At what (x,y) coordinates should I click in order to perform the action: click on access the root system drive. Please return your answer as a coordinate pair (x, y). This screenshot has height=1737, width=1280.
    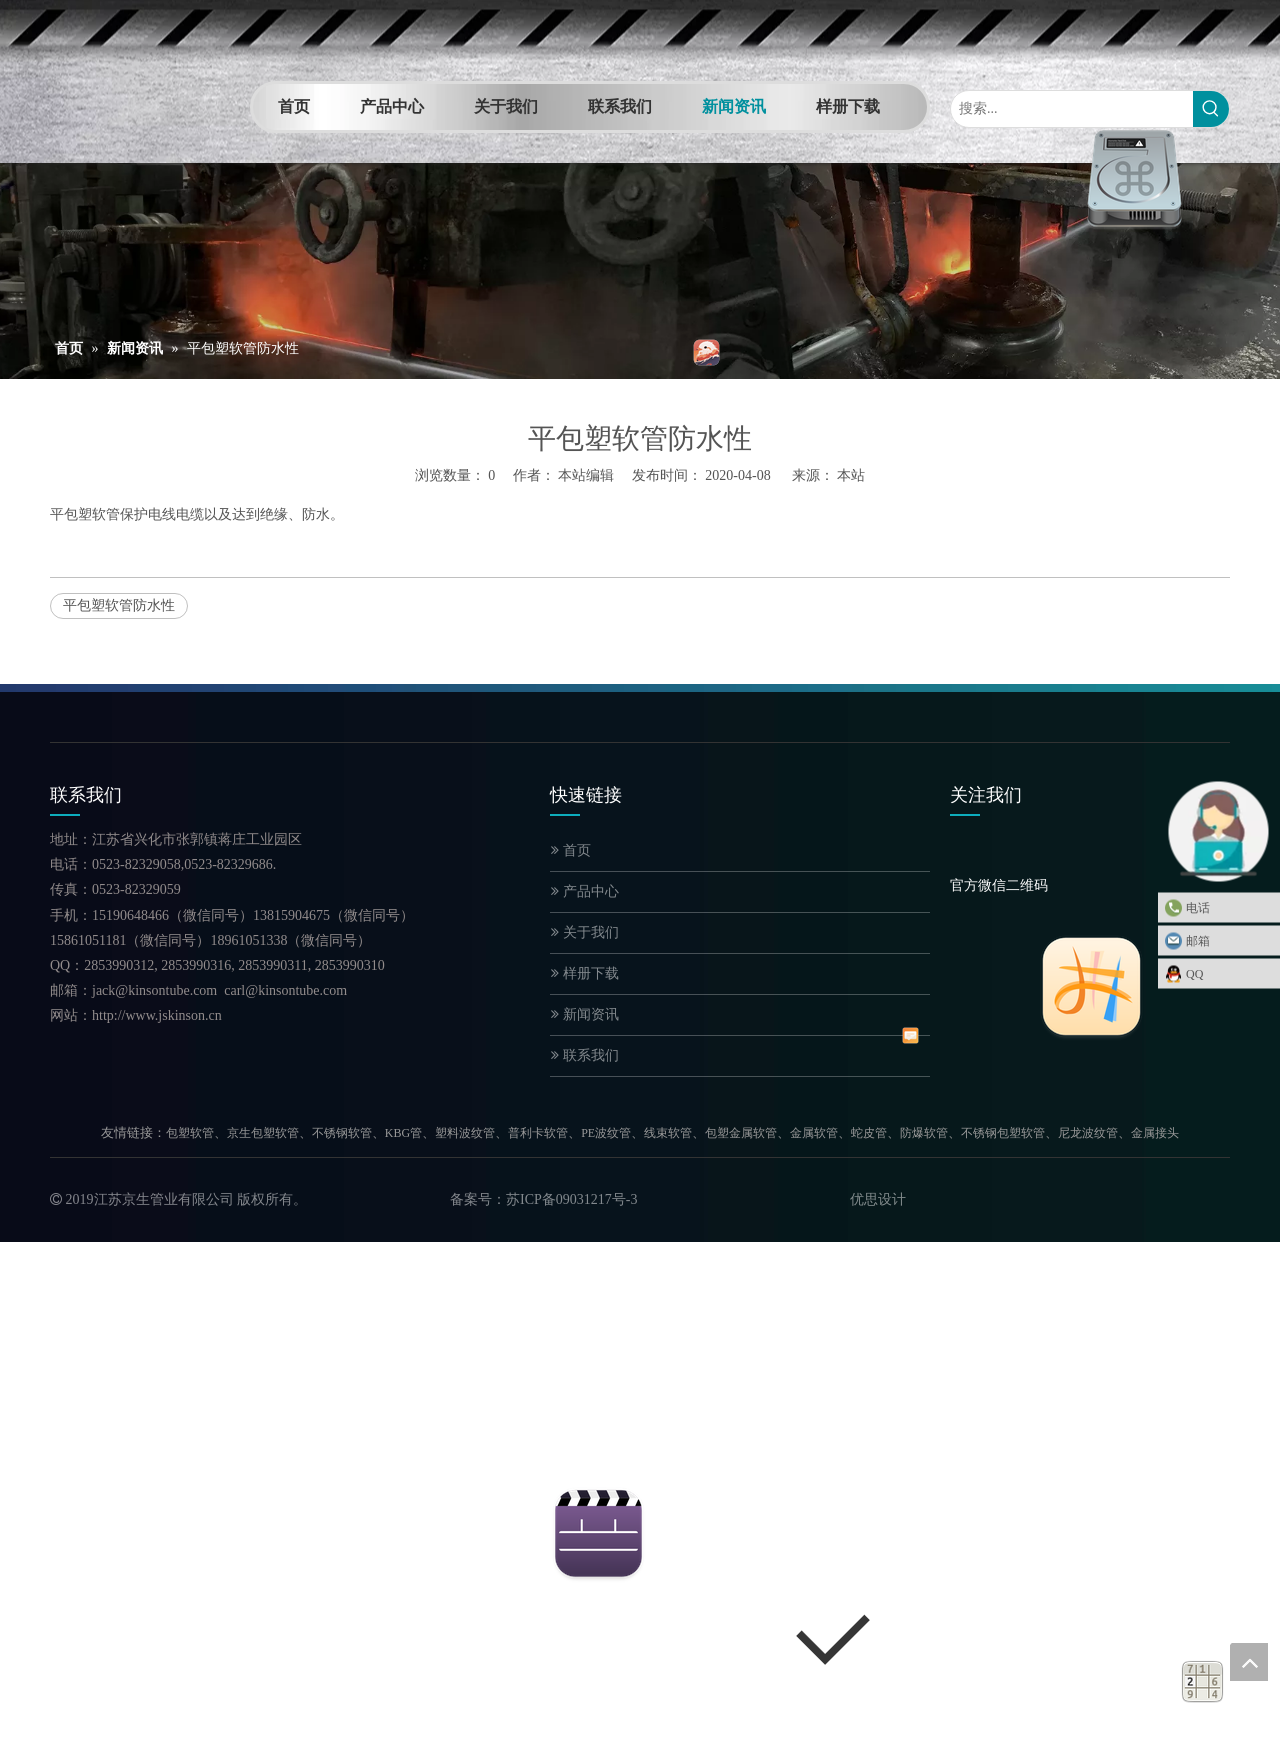
    Looking at the image, I should click on (1134, 178).